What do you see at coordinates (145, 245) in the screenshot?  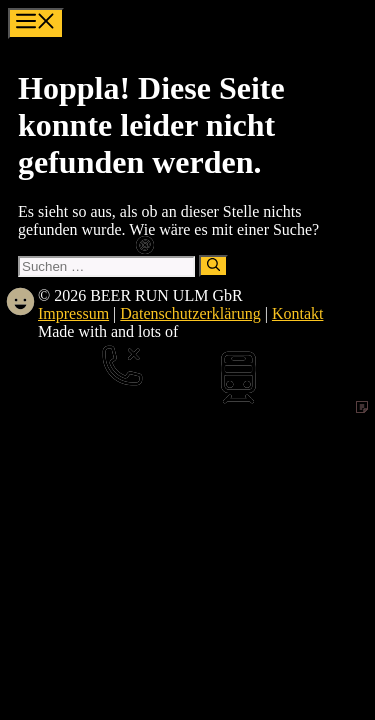 I see `access email or contact options` at bounding box center [145, 245].